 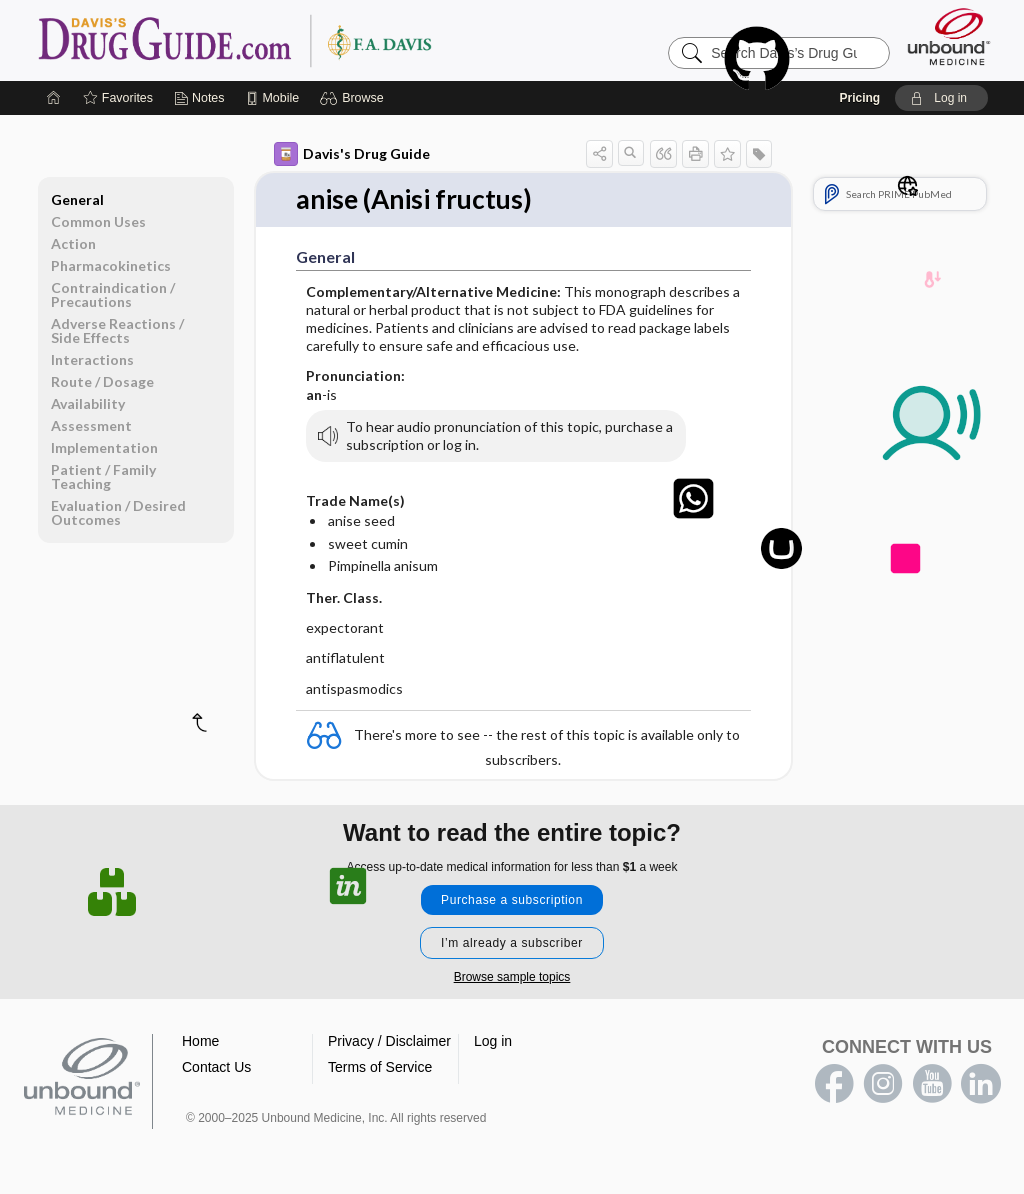 What do you see at coordinates (199, 722) in the screenshot?
I see `go back and up in navigation` at bounding box center [199, 722].